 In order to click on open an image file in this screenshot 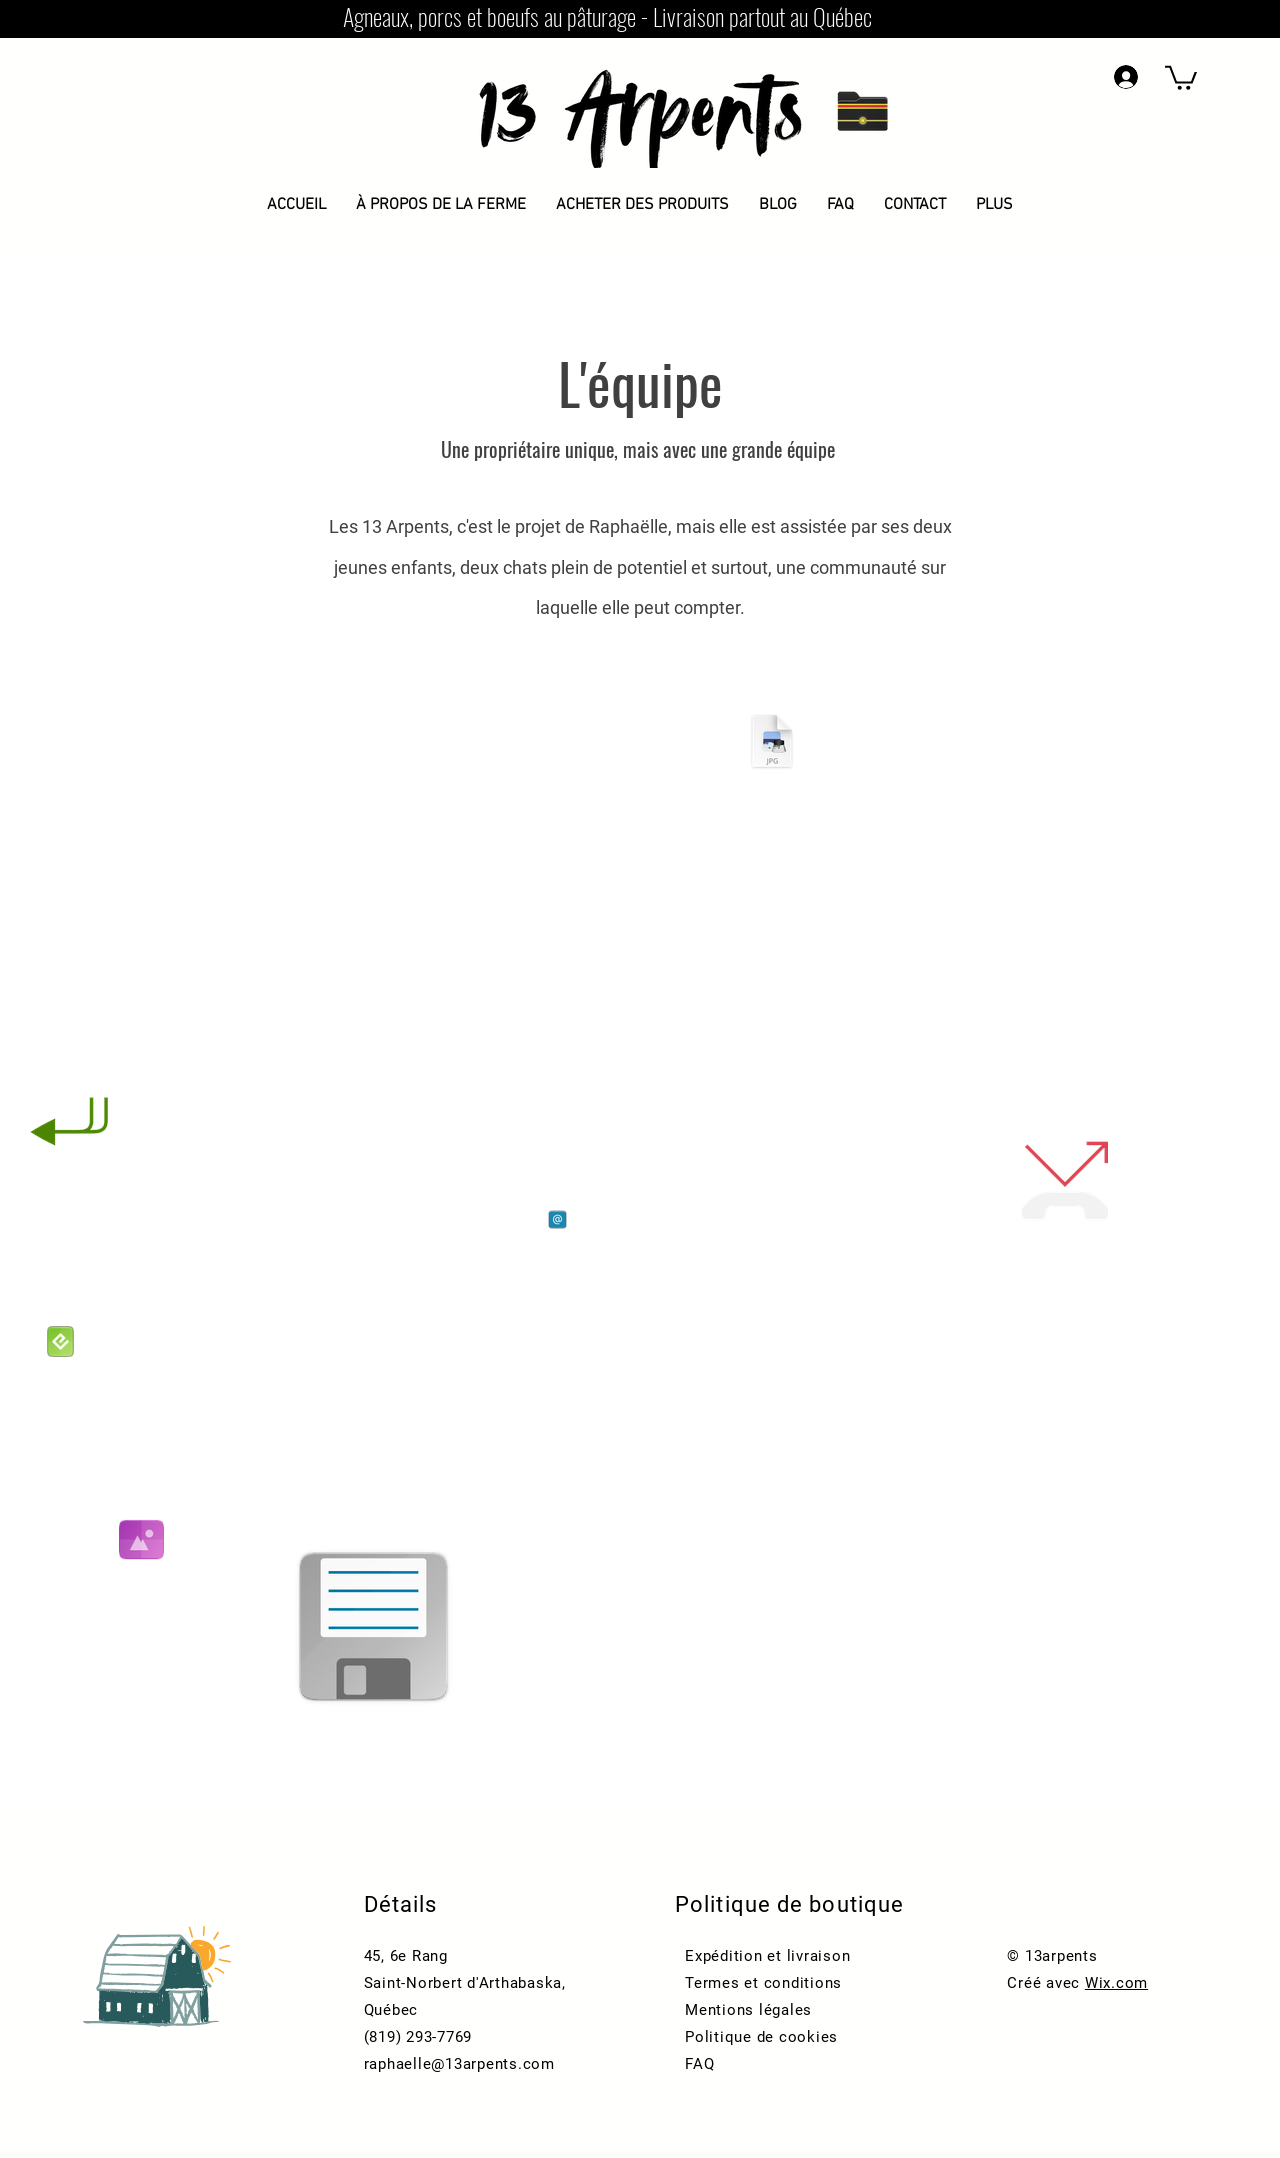, I will do `click(141, 1538)`.